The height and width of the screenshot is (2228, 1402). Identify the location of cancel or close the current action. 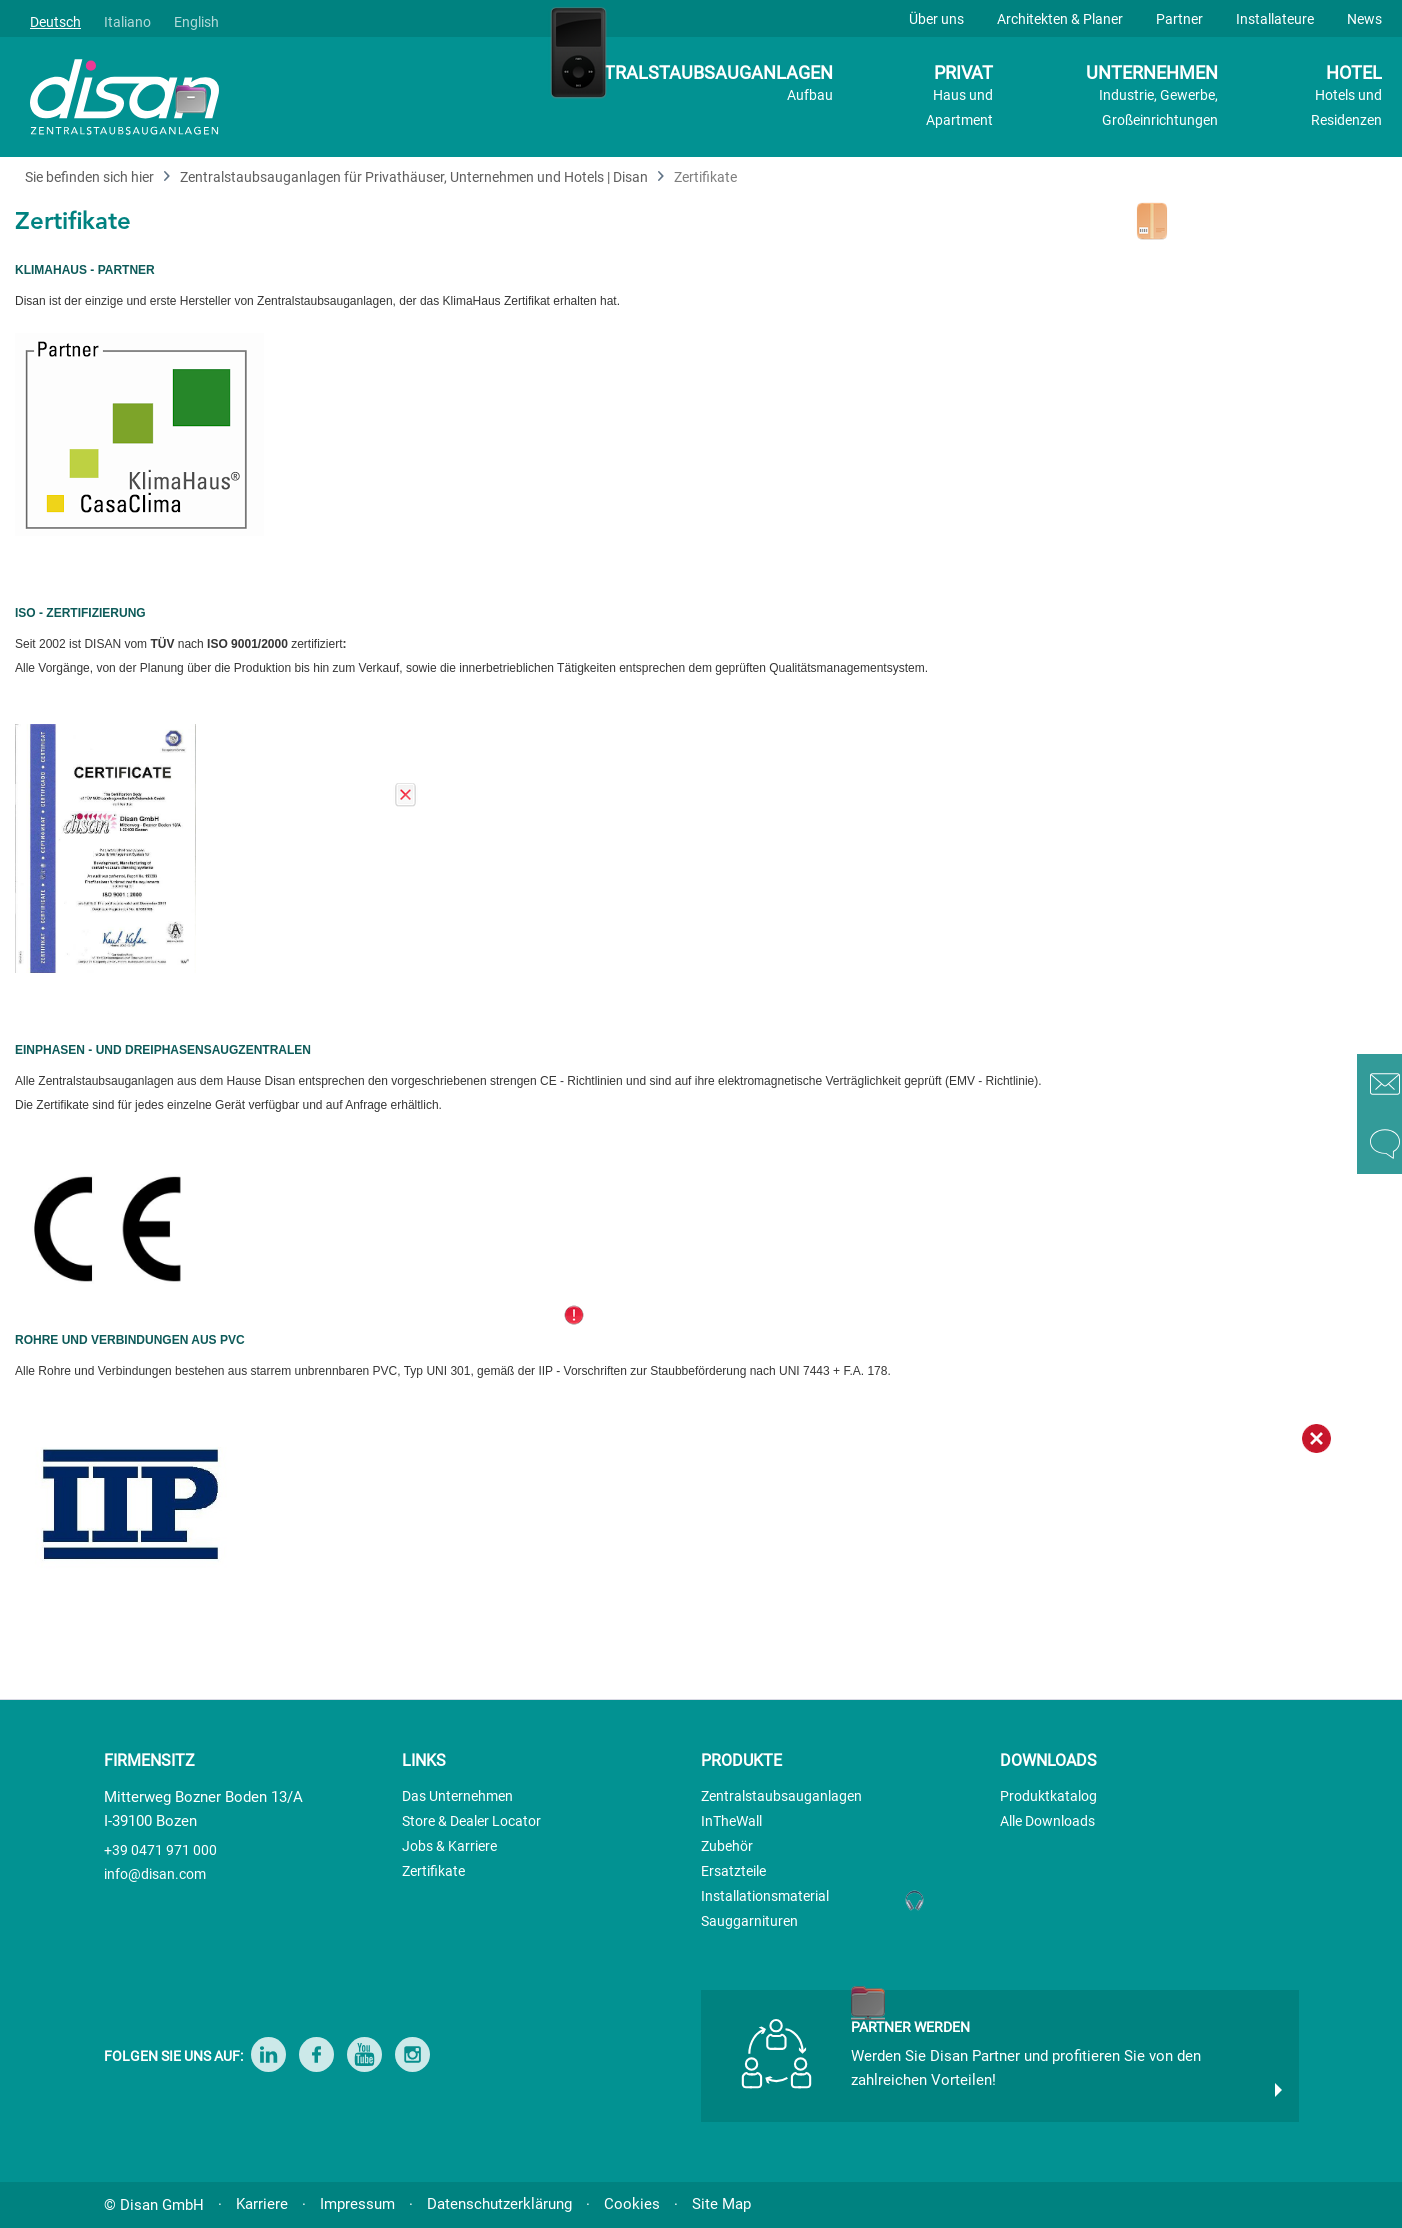
(1316, 1438).